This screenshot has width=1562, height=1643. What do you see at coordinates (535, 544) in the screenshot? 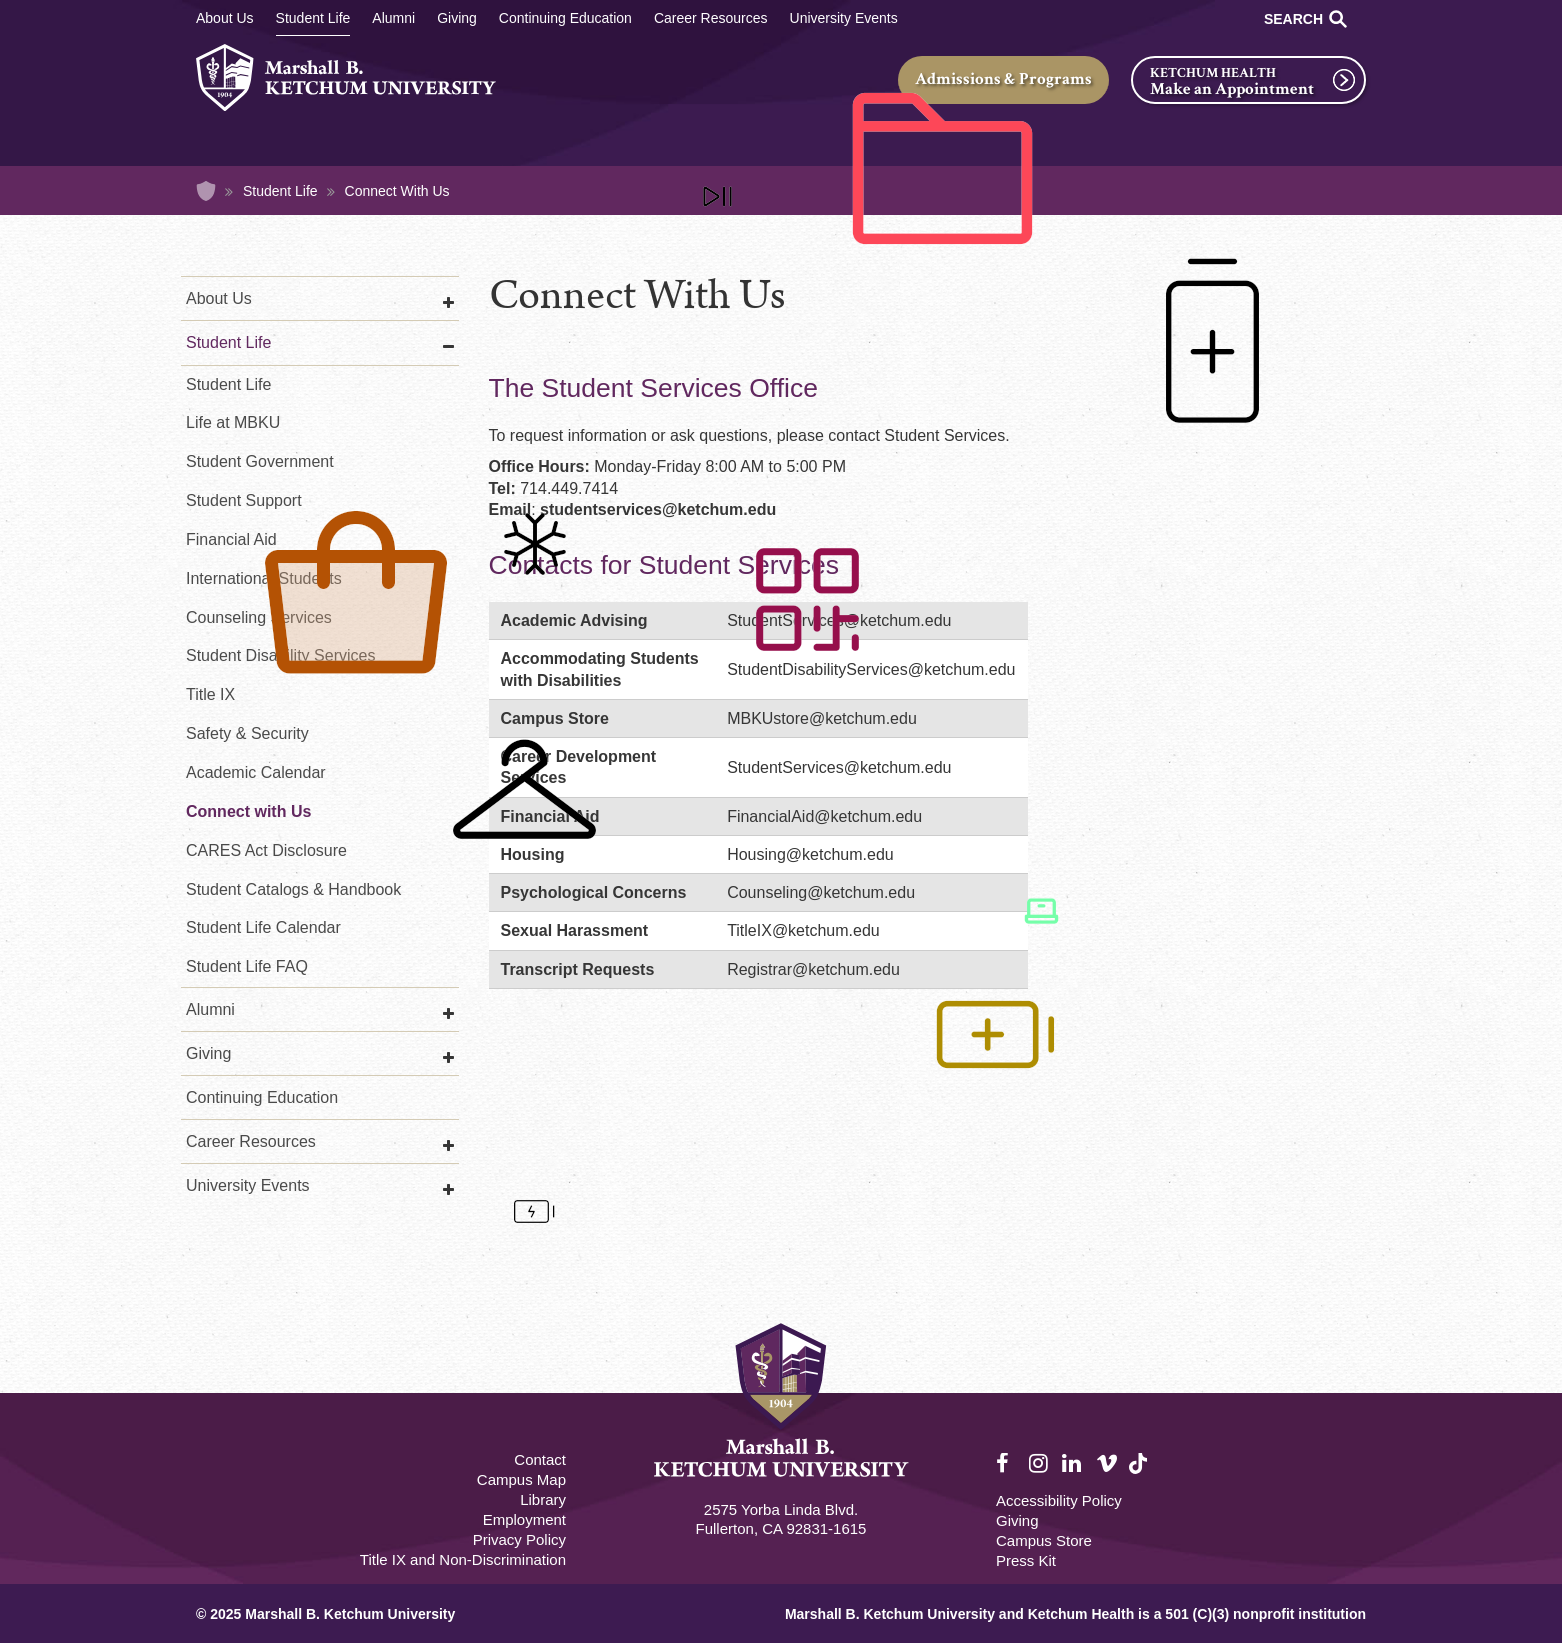
I see `toggle cooling or air conditioning mode` at bounding box center [535, 544].